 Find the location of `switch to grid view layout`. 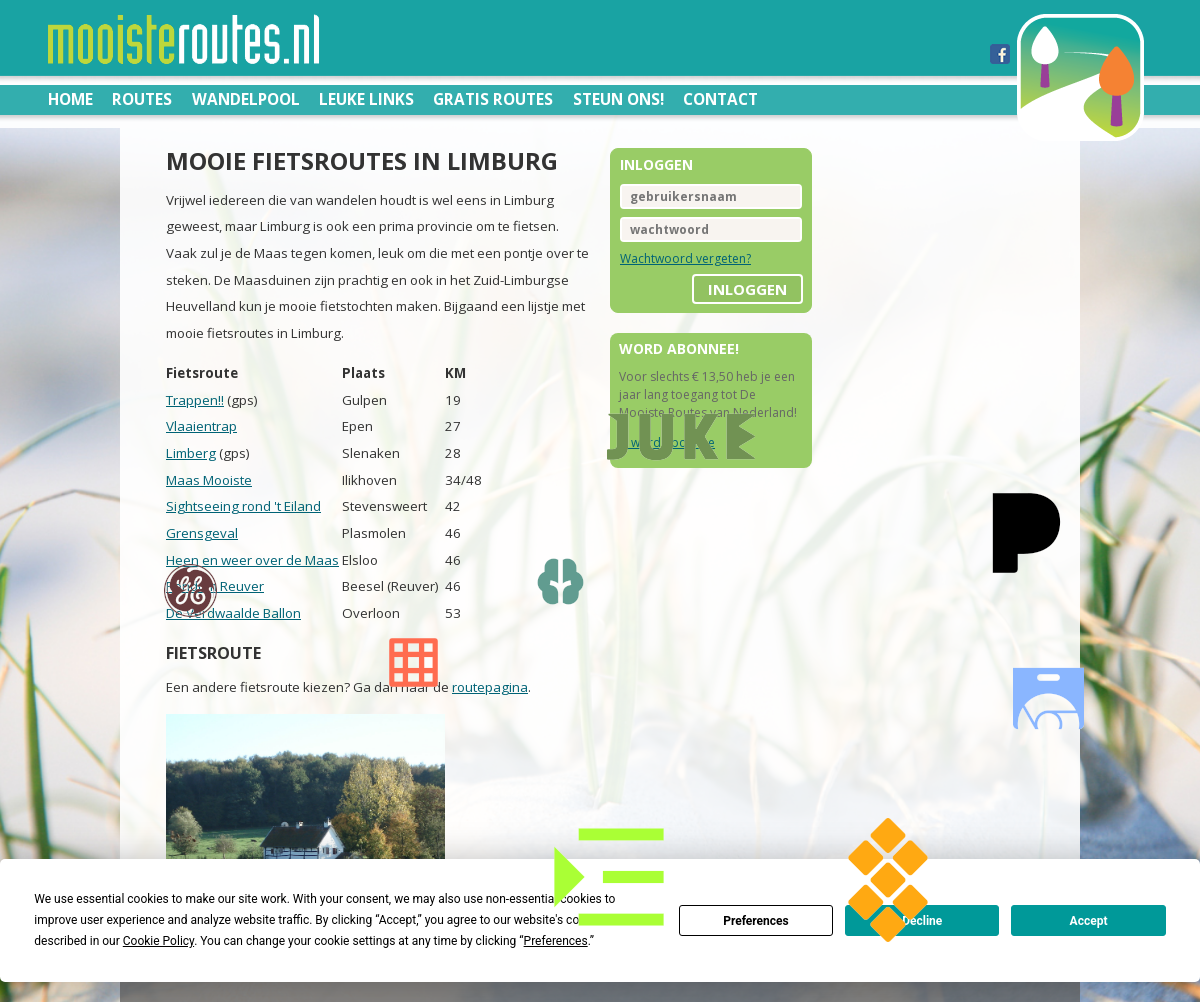

switch to grid view layout is located at coordinates (413, 662).